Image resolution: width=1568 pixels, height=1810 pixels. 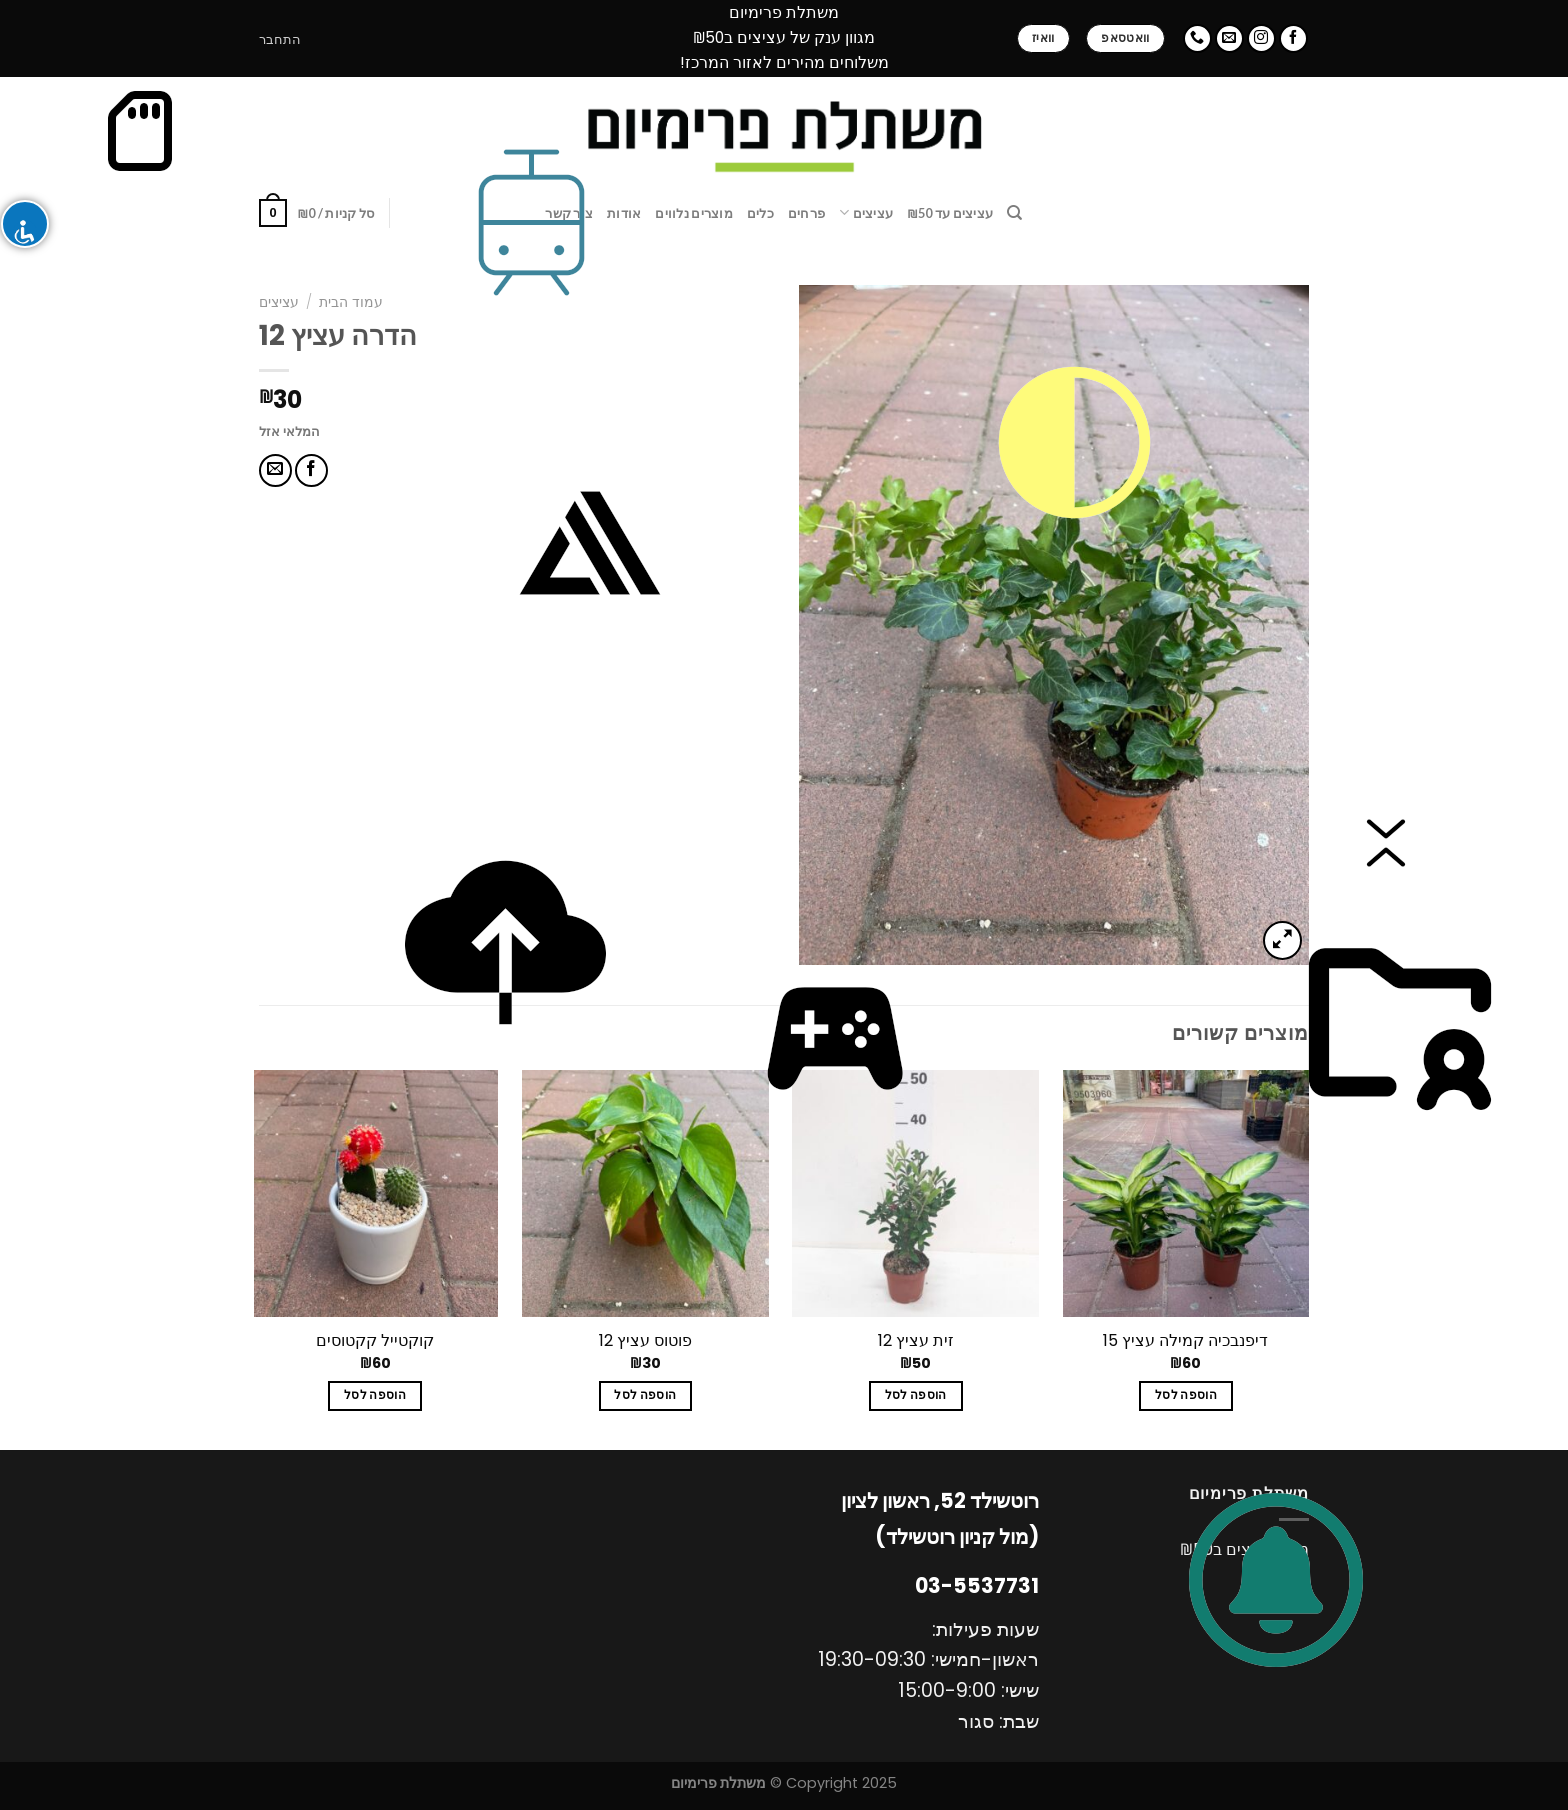 What do you see at coordinates (1400, 1019) in the screenshot?
I see `access user files or personal folder` at bounding box center [1400, 1019].